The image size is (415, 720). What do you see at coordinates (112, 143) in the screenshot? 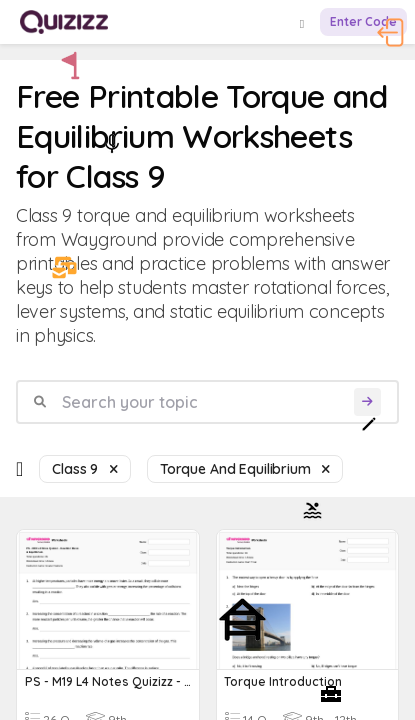
I see `tap to use voice input` at bounding box center [112, 143].